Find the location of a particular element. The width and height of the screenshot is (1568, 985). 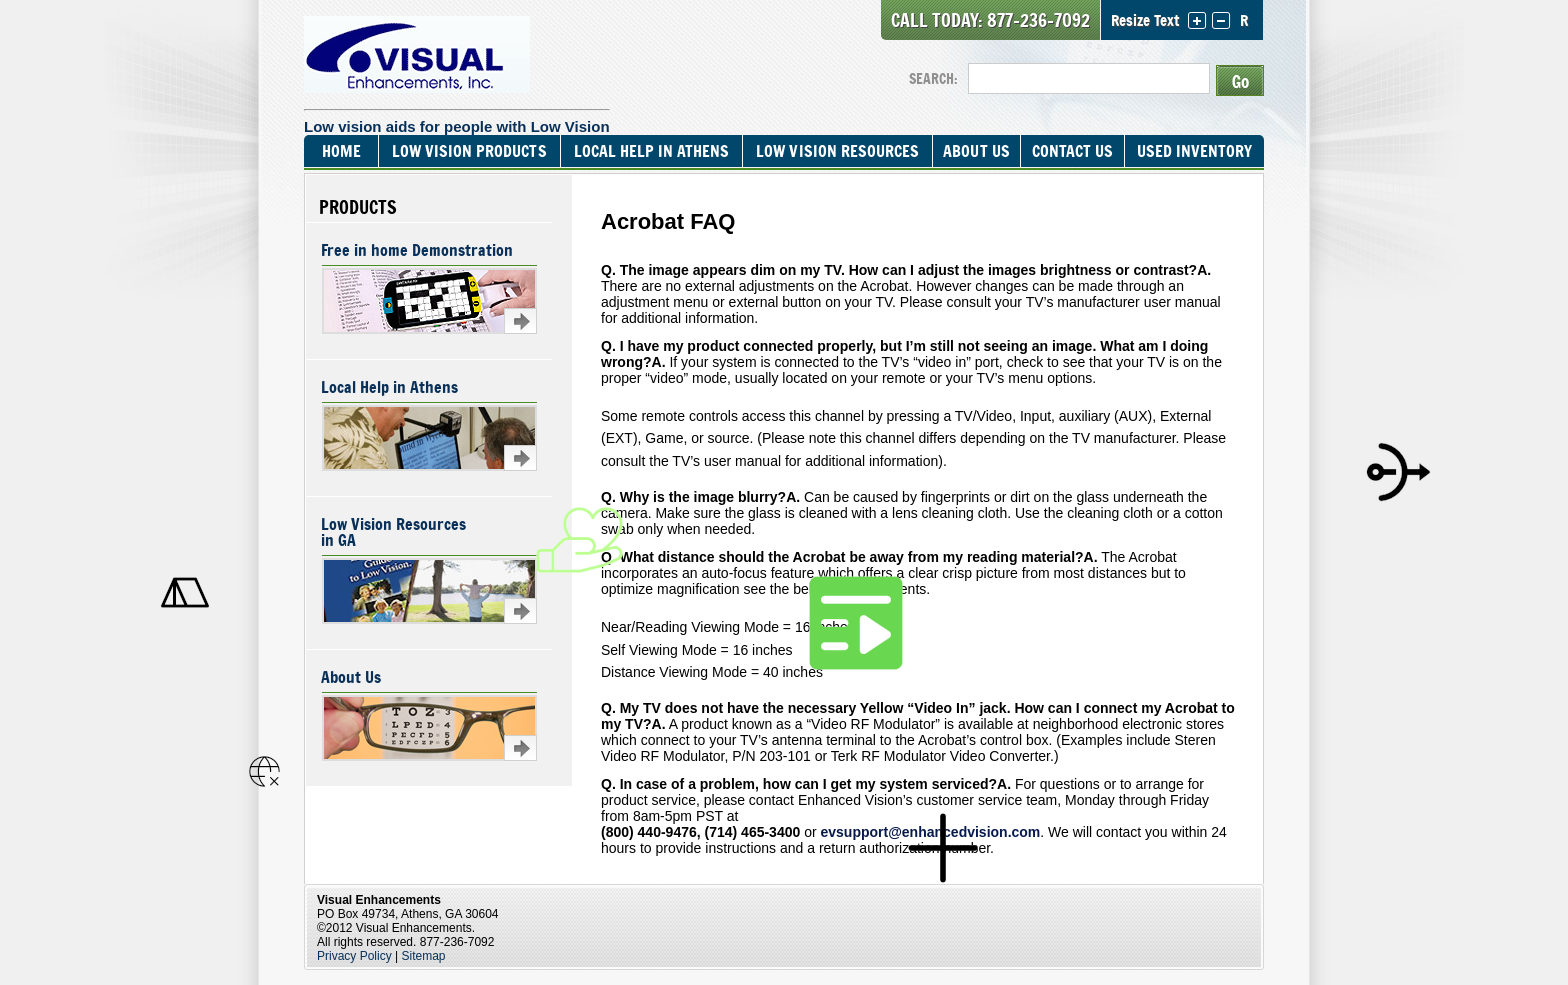

view media queue or playlist is located at coordinates (856, 623).